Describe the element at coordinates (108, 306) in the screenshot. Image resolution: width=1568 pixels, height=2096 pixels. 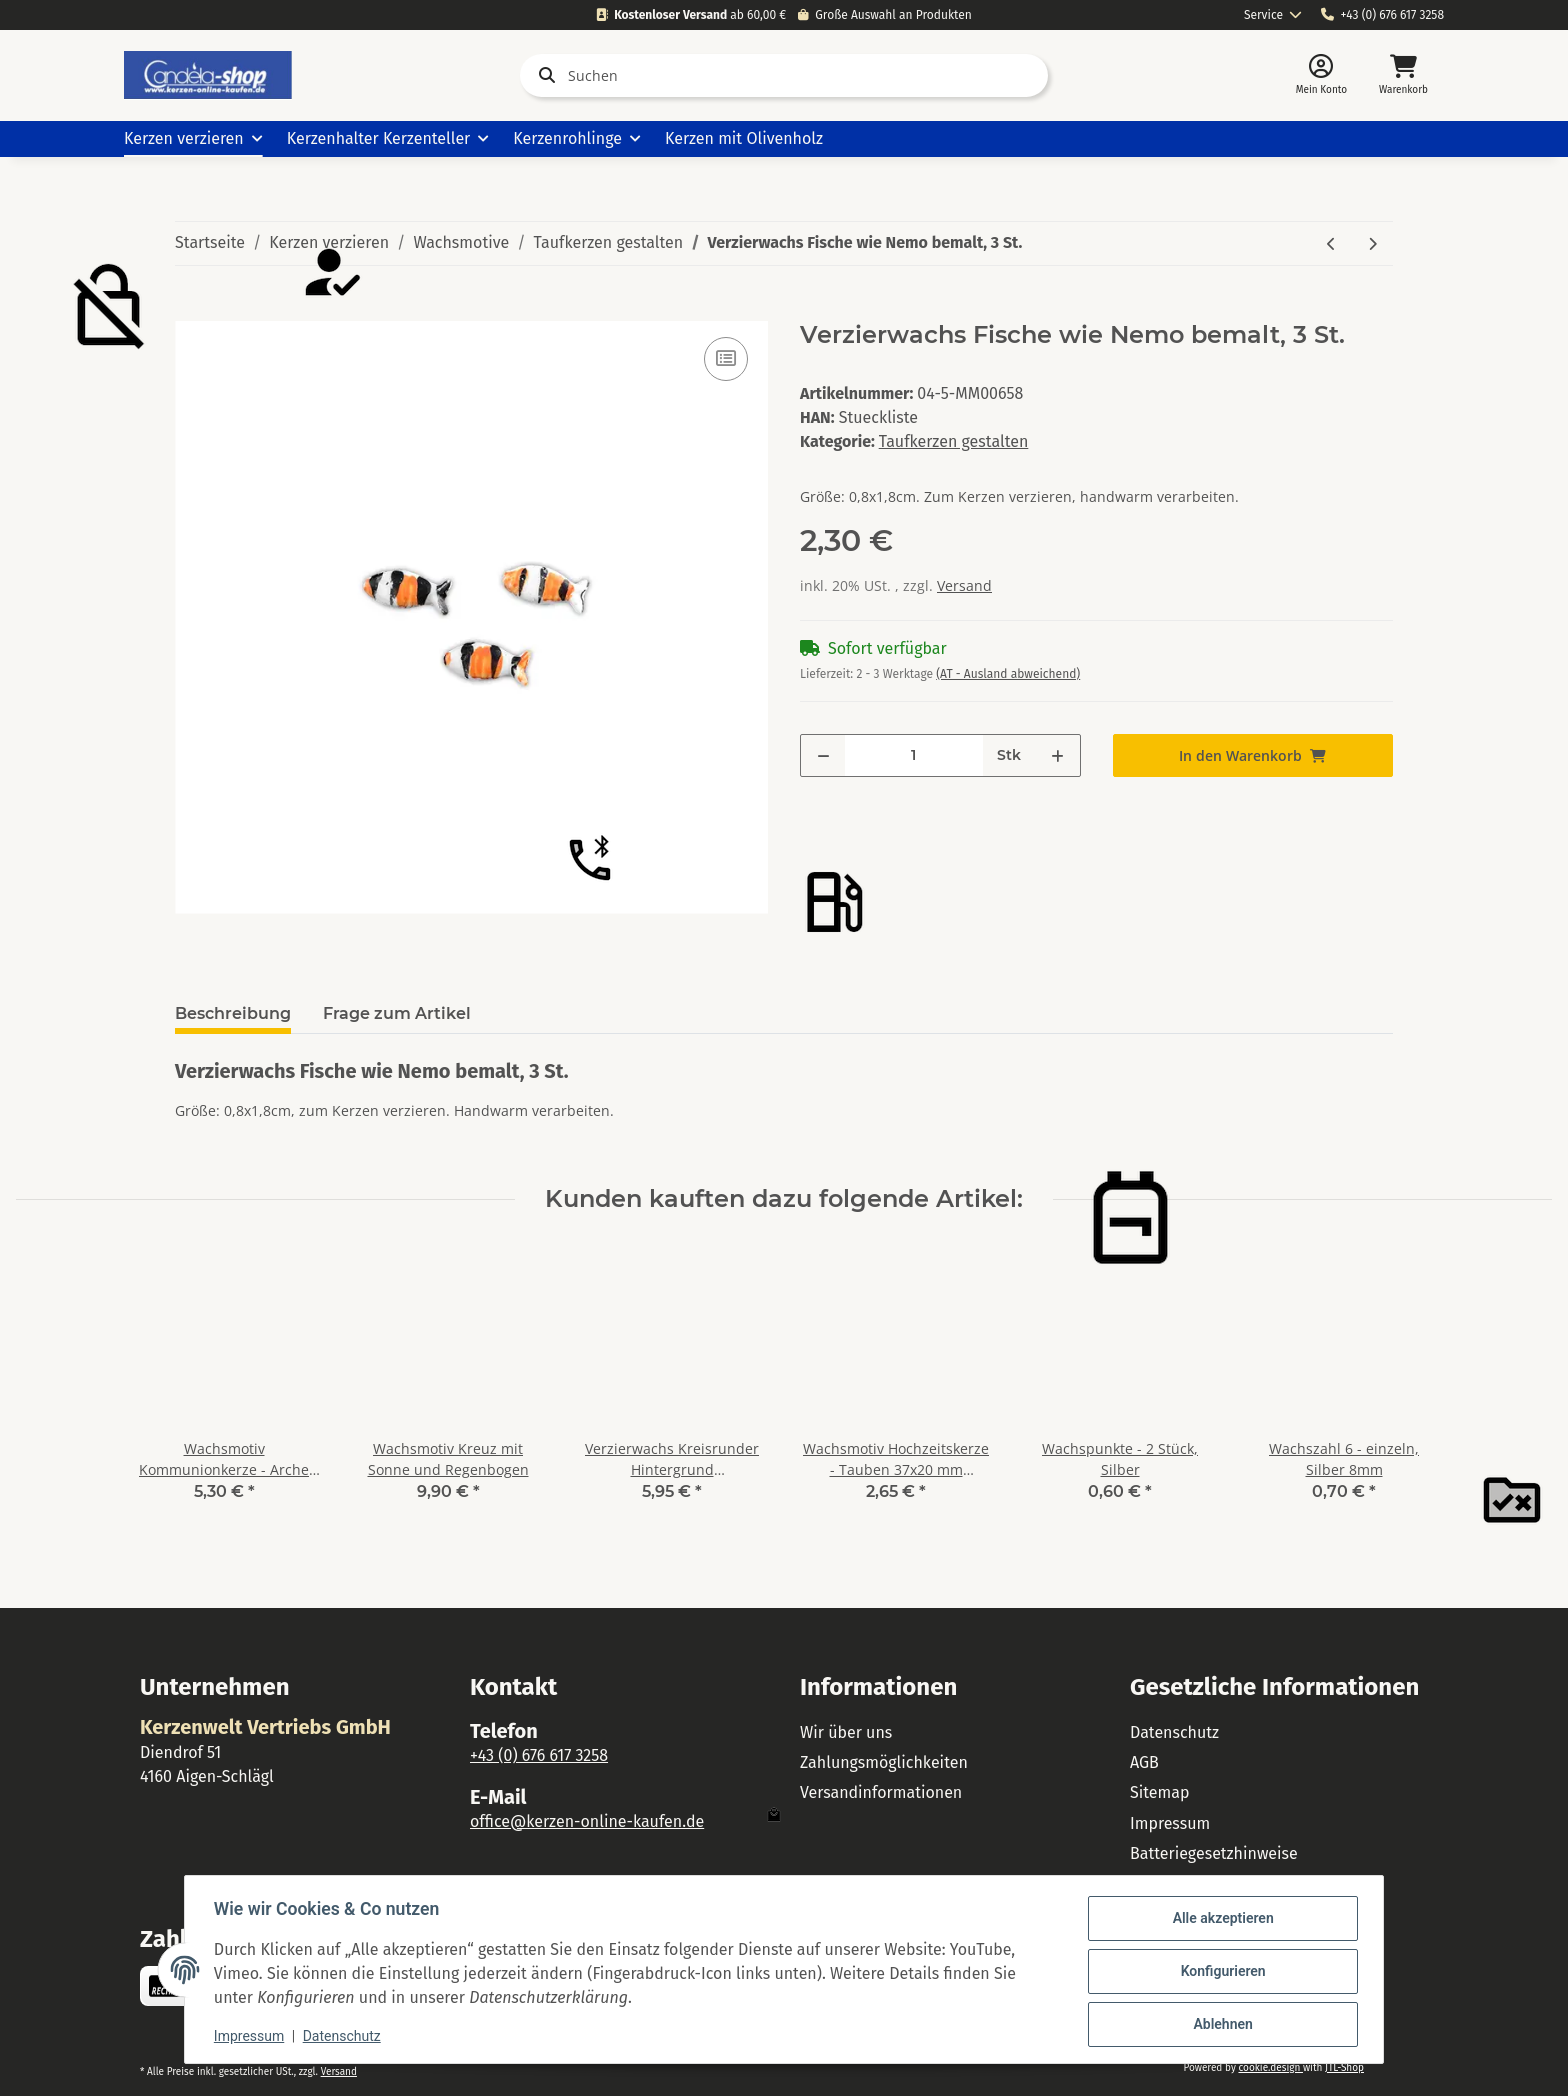
I see `indicates an unencrypted or insecure email connection` at that location.